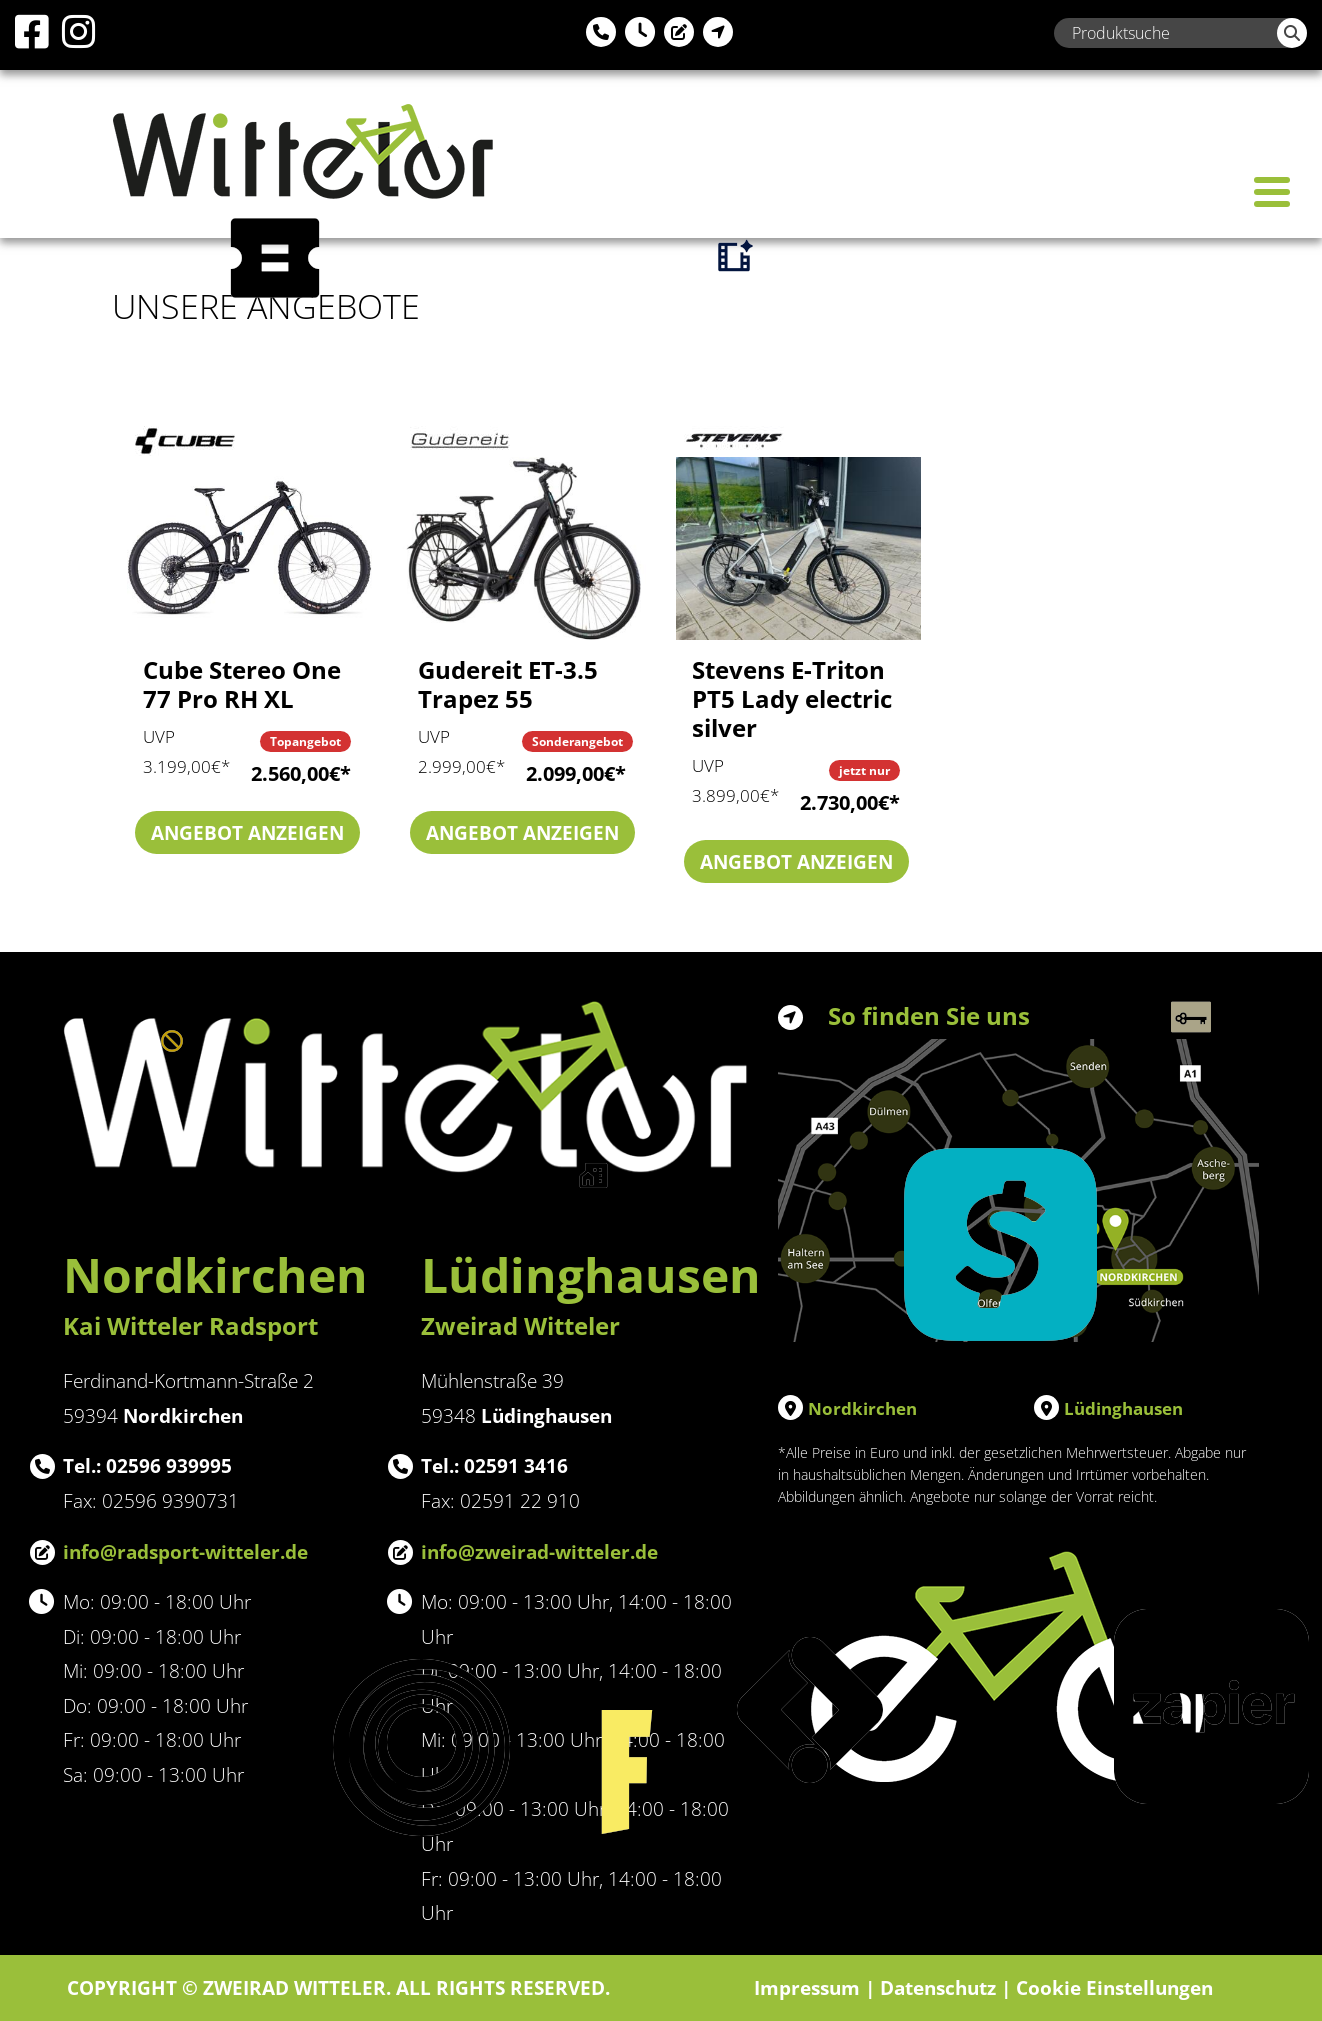  Describe the element at coordinates (1211, 1706) in the screenshot. I see `open Zapier automation platform` at that location.